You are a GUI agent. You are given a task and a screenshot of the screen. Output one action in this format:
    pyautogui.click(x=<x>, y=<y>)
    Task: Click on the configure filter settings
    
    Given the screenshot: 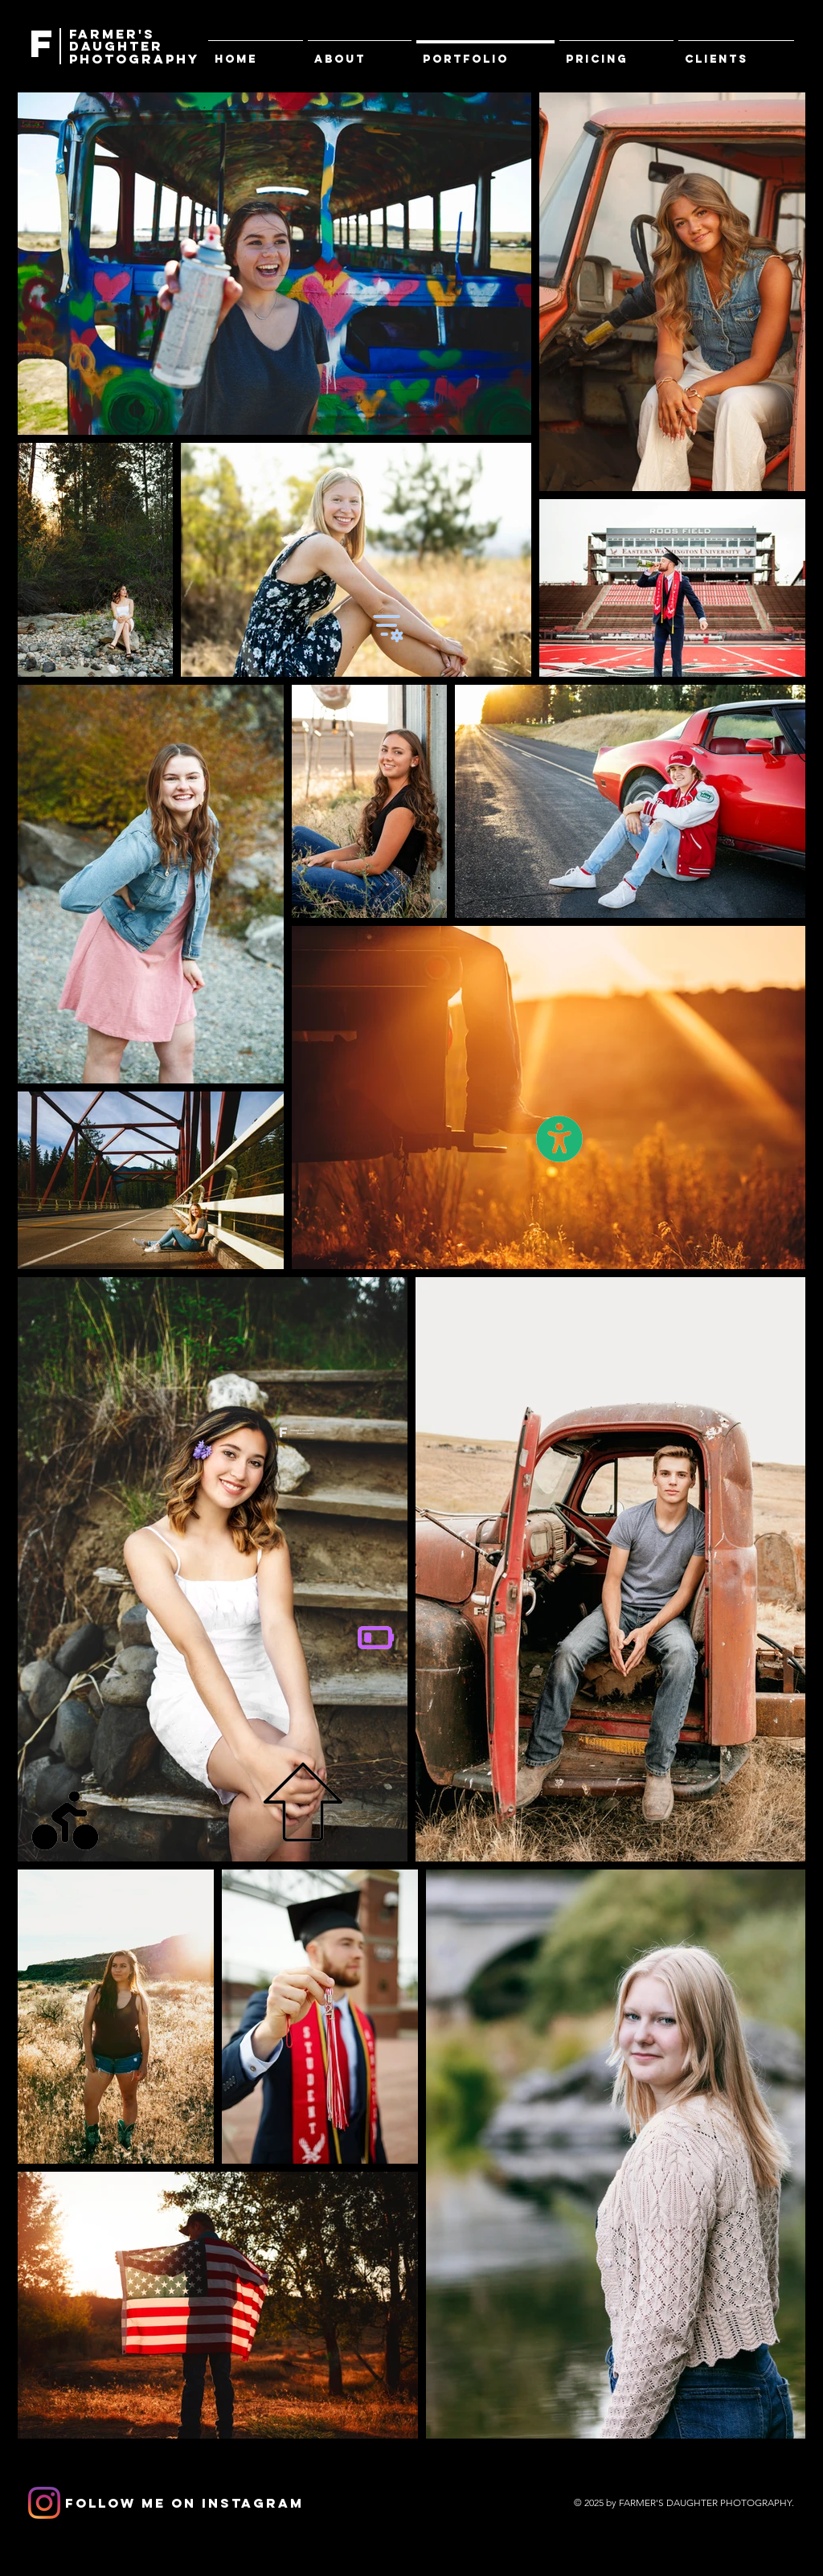 What is the action you would take?
    pyautogui.click(x=387, y=625)
    